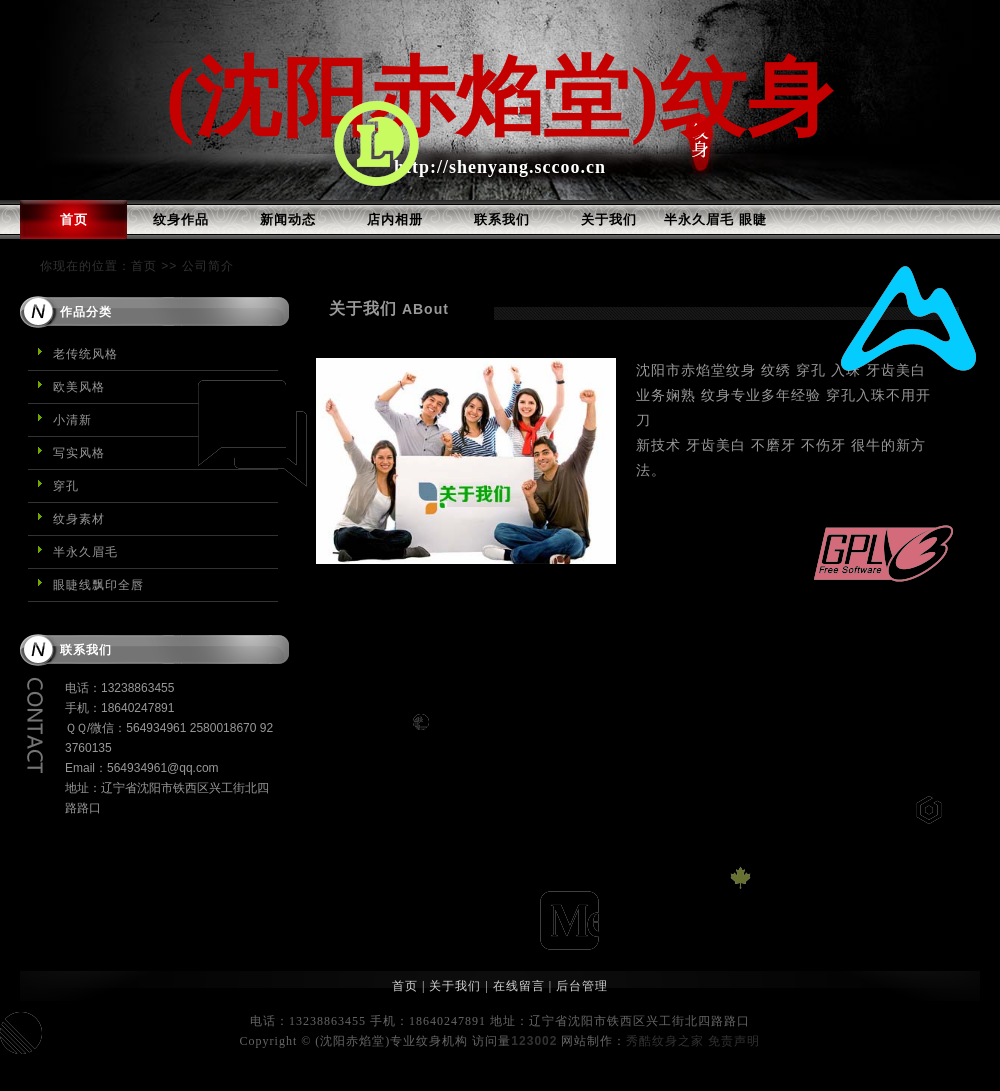 This screenshot has height=1091, width=1000. Describe the element at coordinates (883, 553) in the screenshot. I see `indicates software licensed under GNU General Public License v3` at that location.